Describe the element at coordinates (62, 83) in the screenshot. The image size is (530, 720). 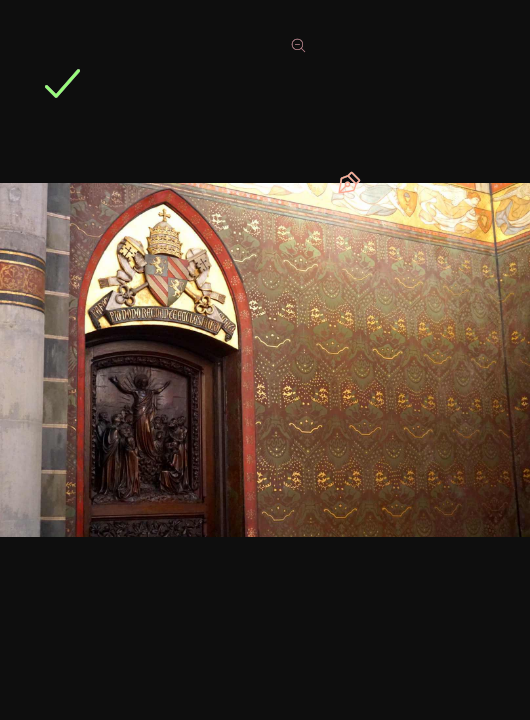
I see `confirm or submit an action` at that location.